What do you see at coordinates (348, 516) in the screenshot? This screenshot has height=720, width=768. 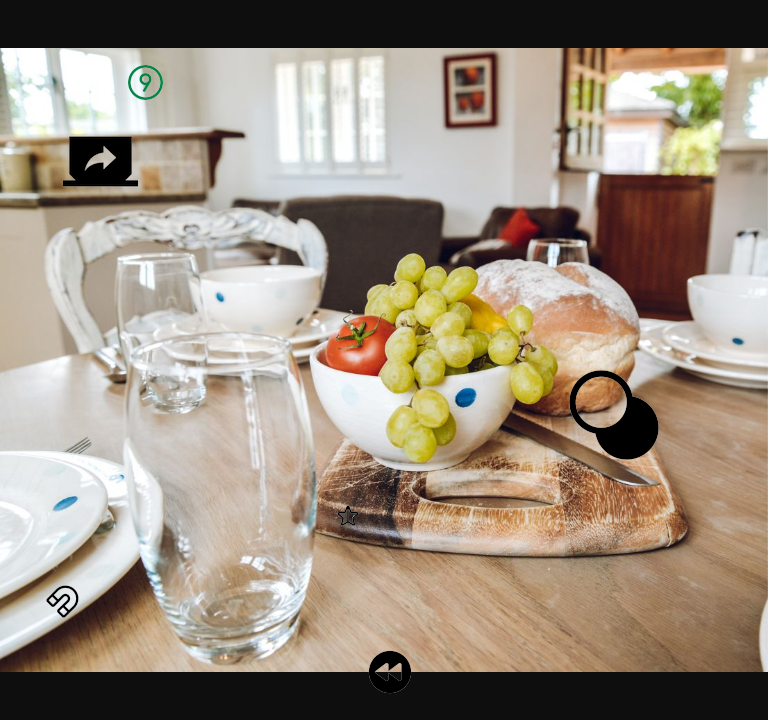 I see `indicates a partial or half-star rating` at bounding box center [348, 516].